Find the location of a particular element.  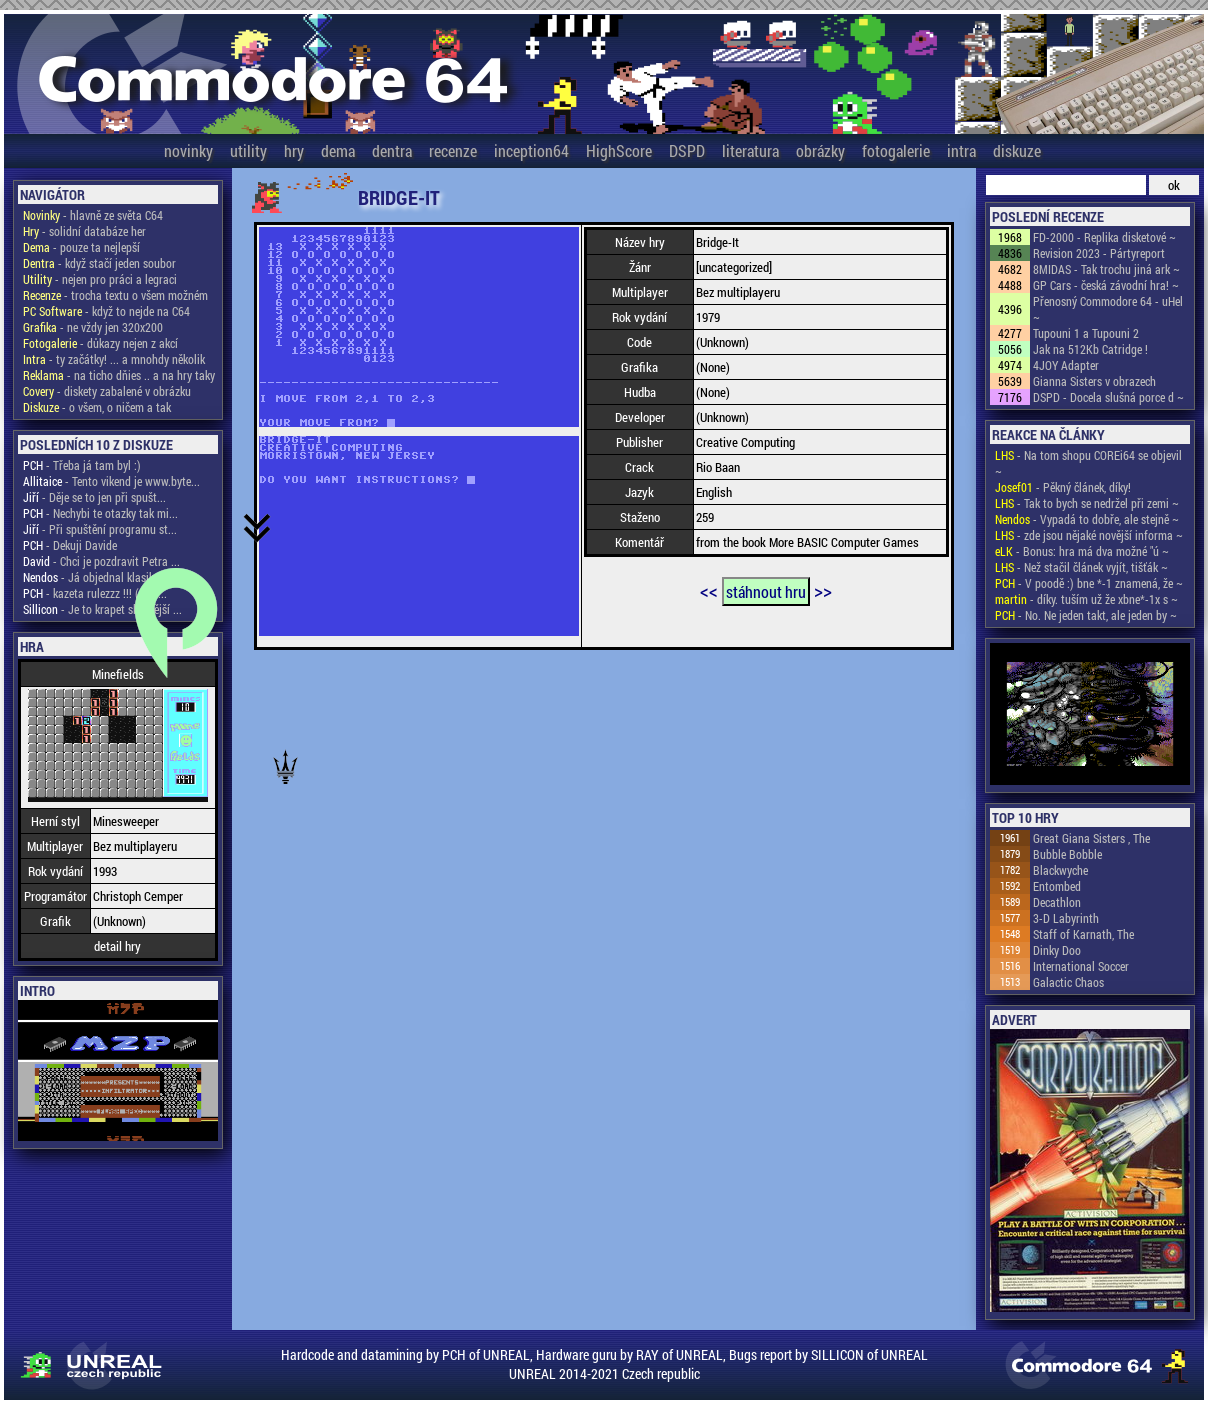

maserati brand logo is located at coordinates (285, 766).